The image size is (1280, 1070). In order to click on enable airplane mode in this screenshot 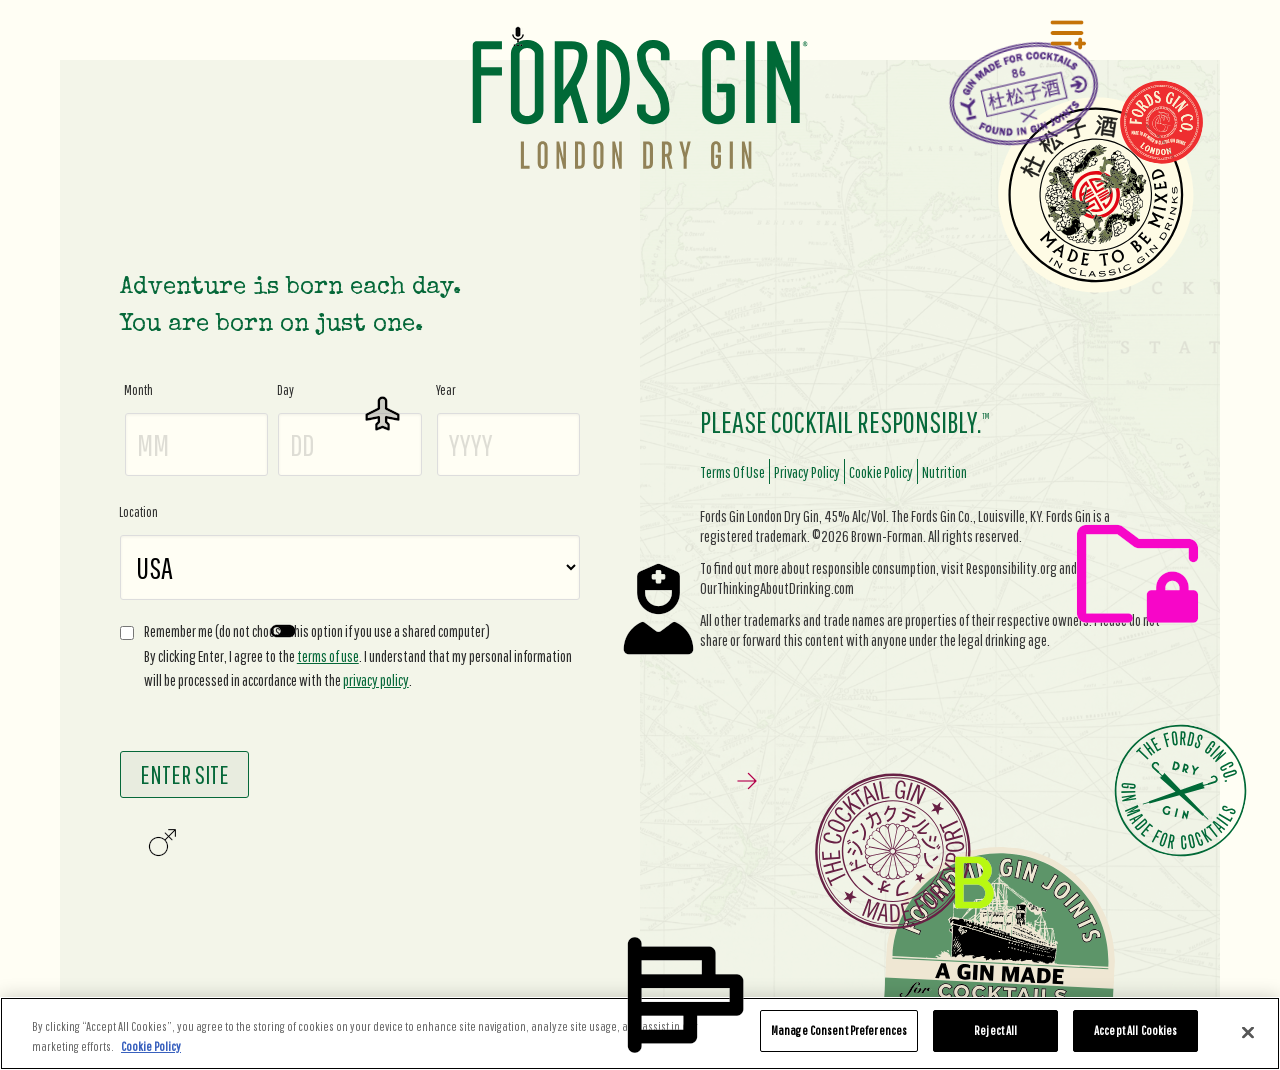, I will do `click(382, 413)`.